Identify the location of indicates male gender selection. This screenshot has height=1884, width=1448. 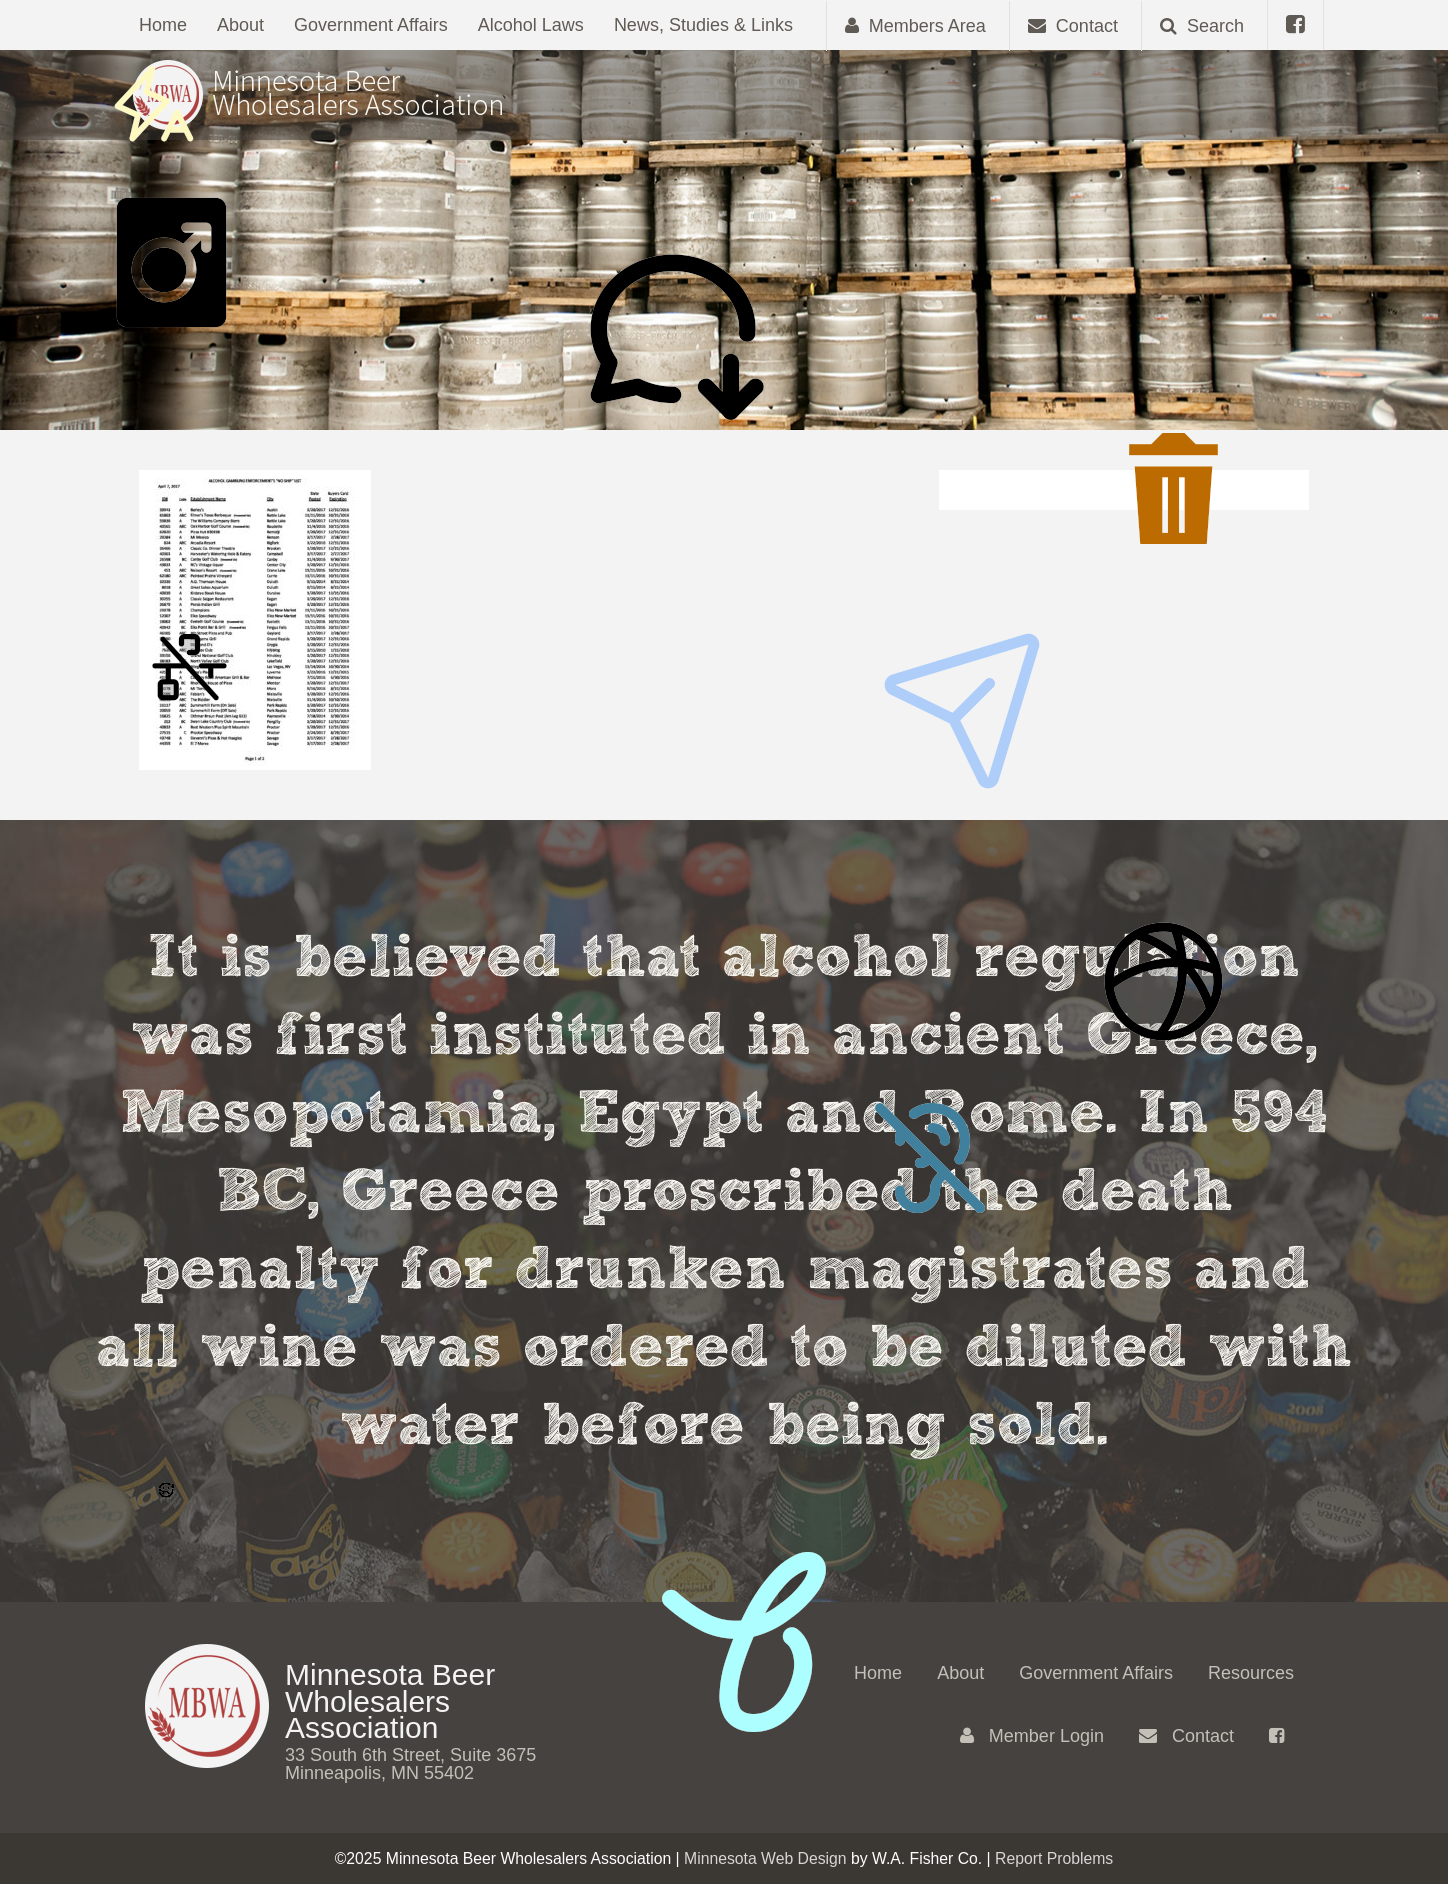
(171, 262).